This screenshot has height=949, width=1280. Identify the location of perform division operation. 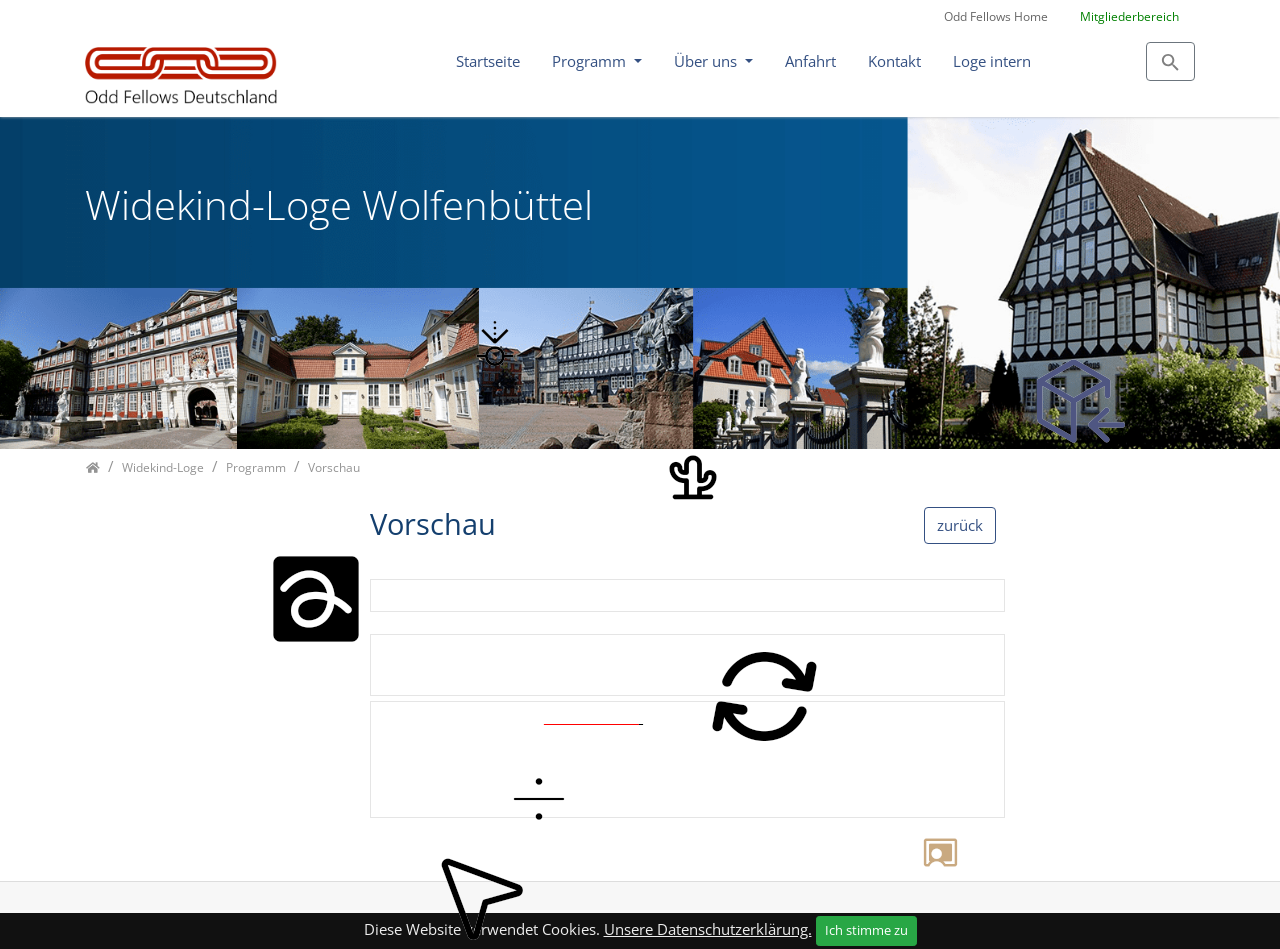
(539, 799).